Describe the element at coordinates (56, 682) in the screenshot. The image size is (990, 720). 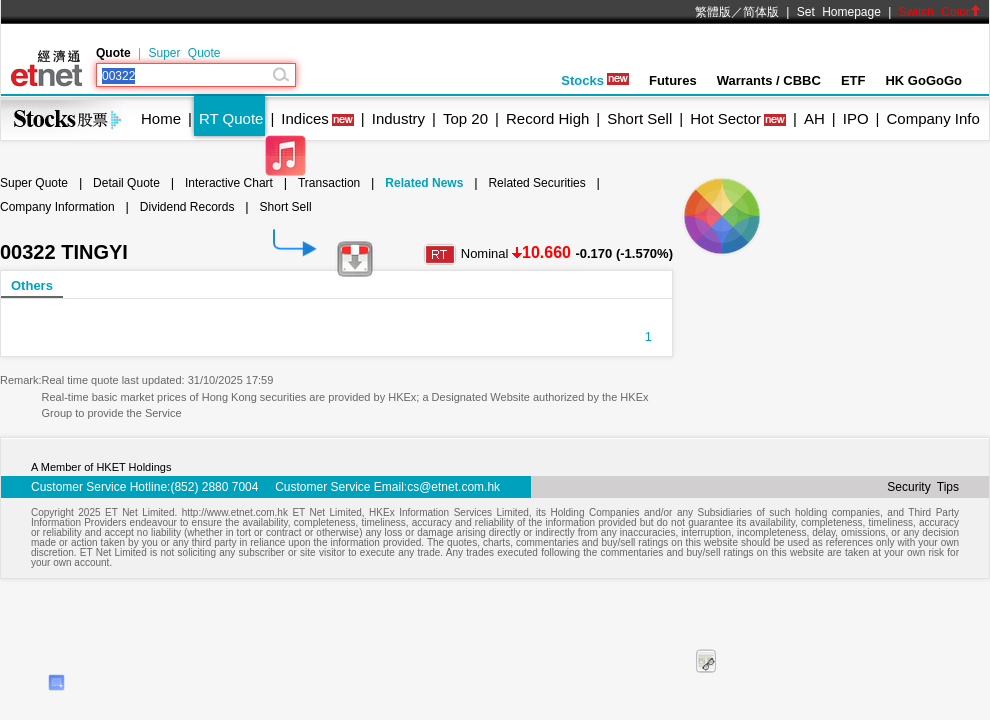
I see `take a screenshot` at that location.